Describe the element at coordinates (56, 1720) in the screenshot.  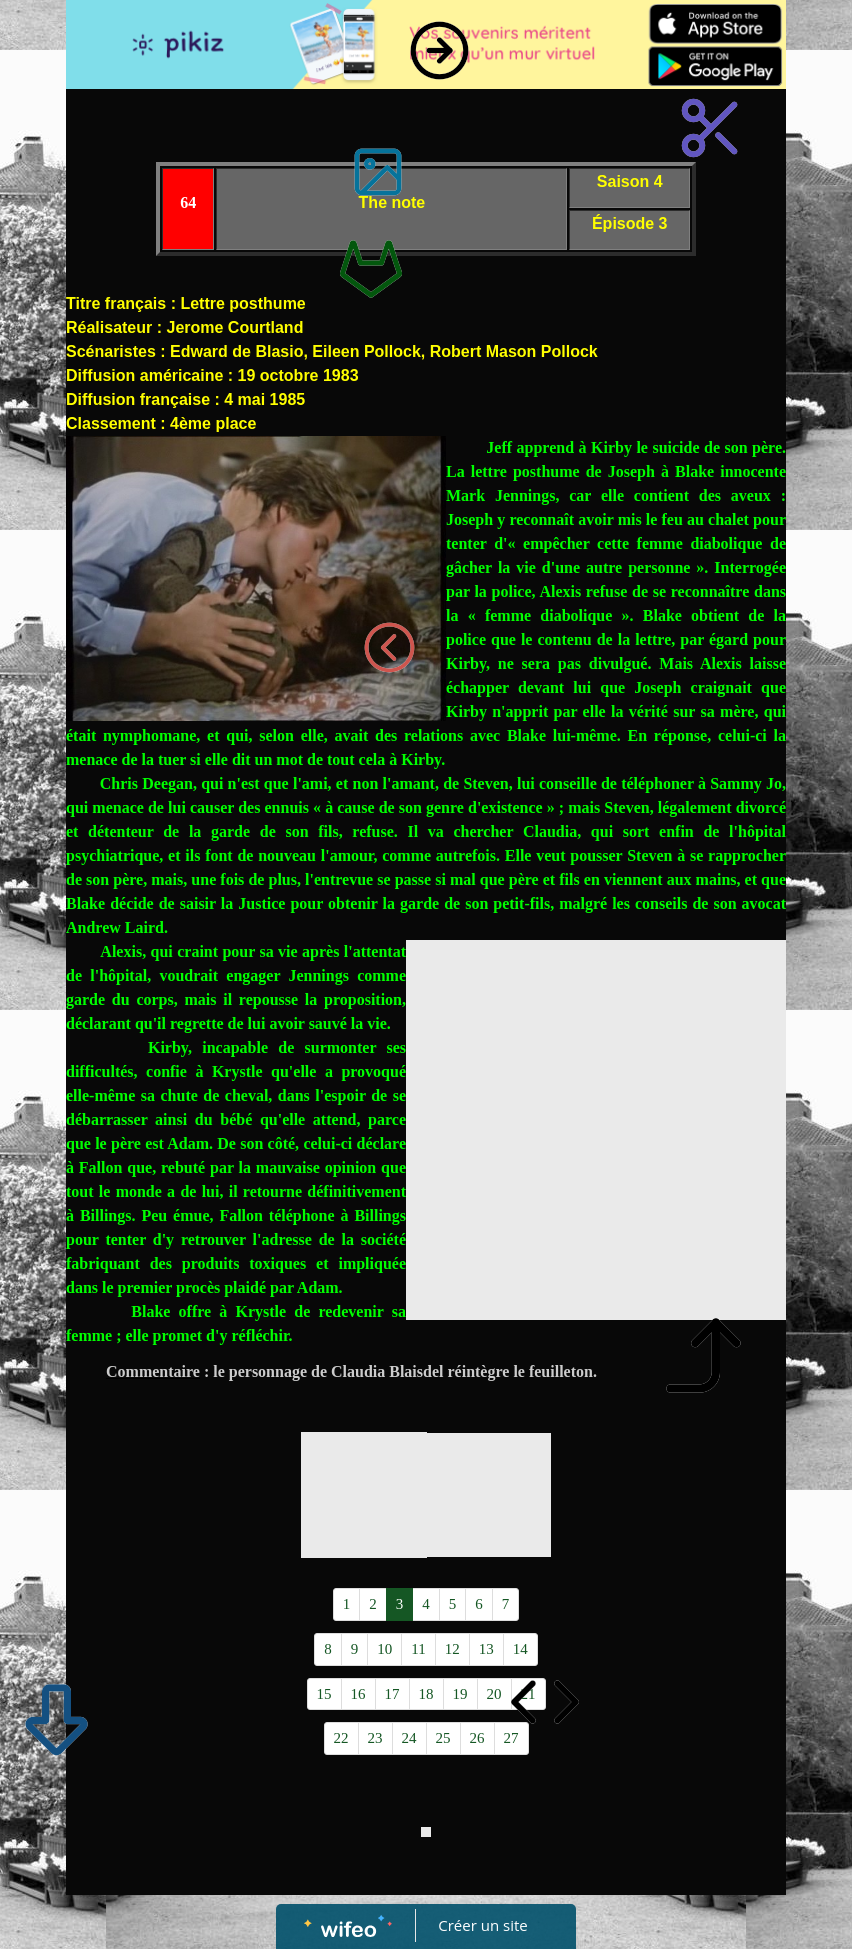
I see `download a file or content` at that location.